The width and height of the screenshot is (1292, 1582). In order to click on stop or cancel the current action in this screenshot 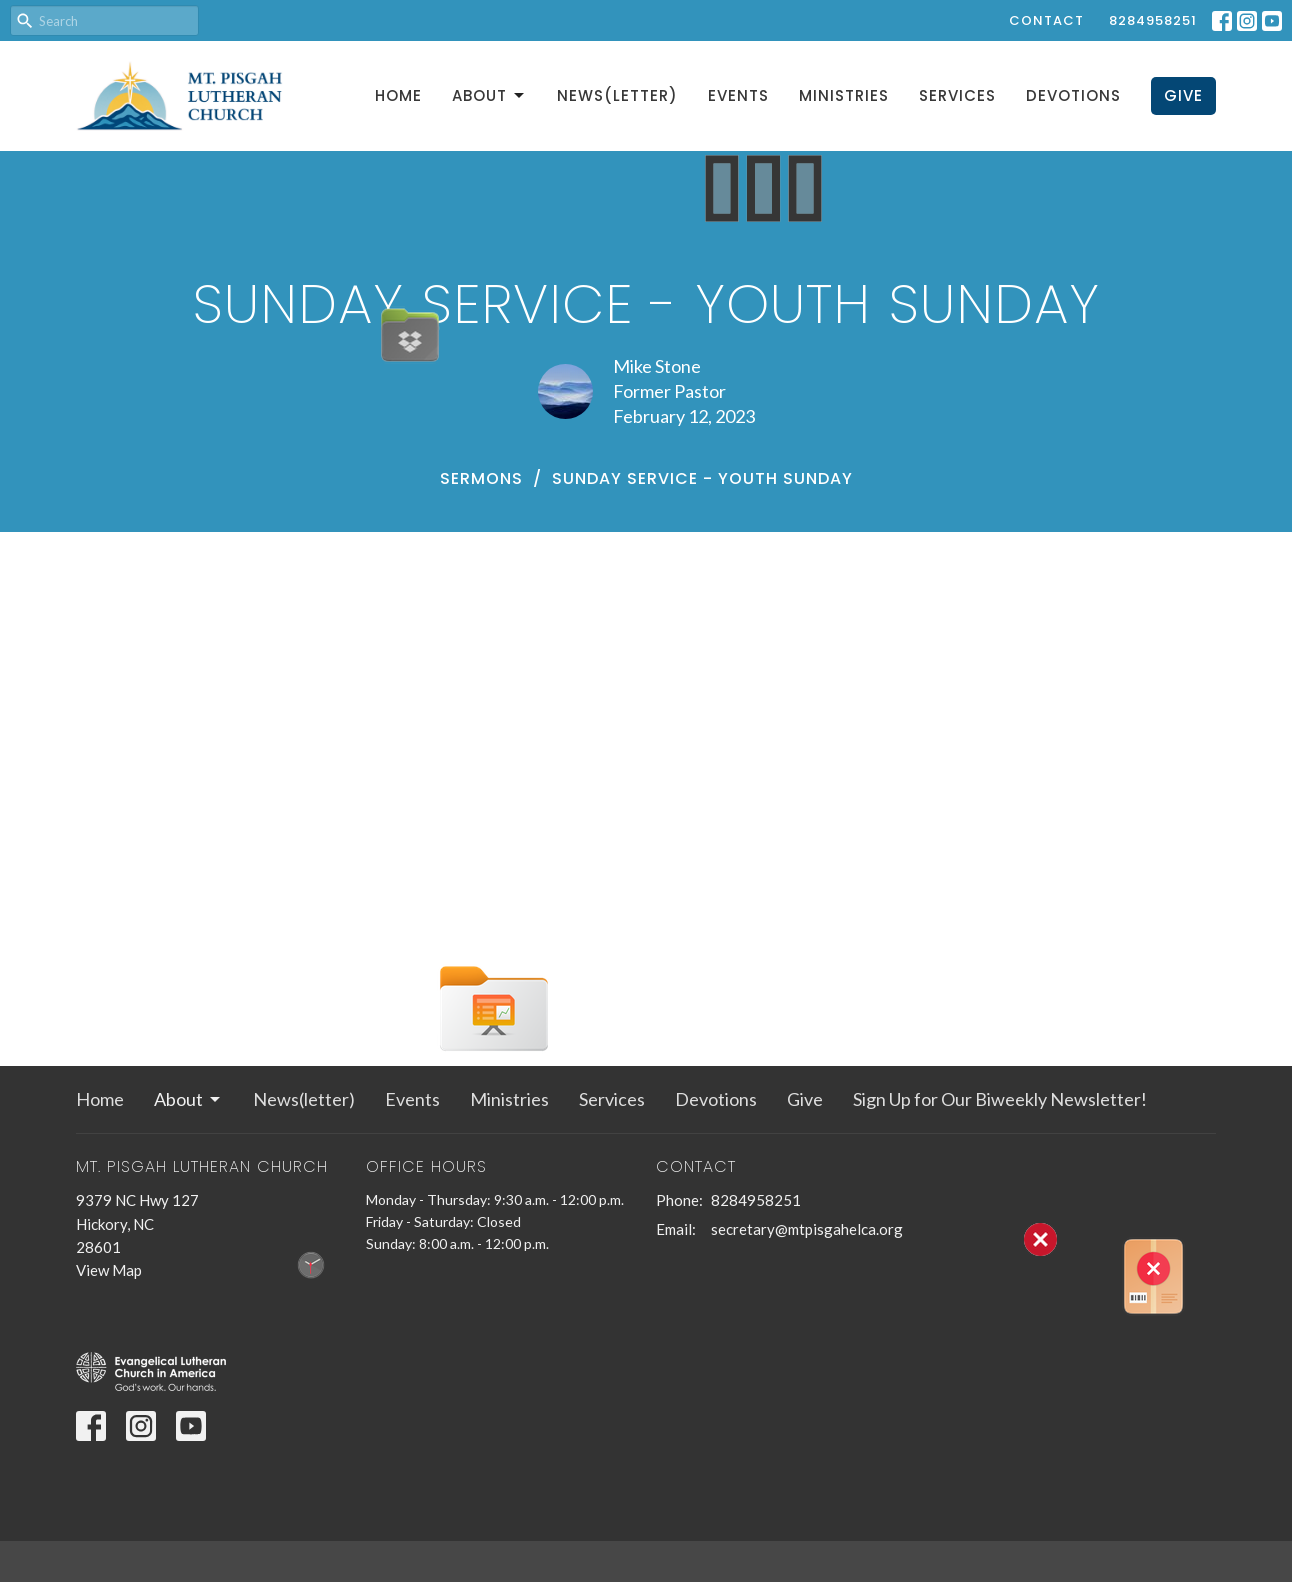, I will do `click(1040, 1239)`.